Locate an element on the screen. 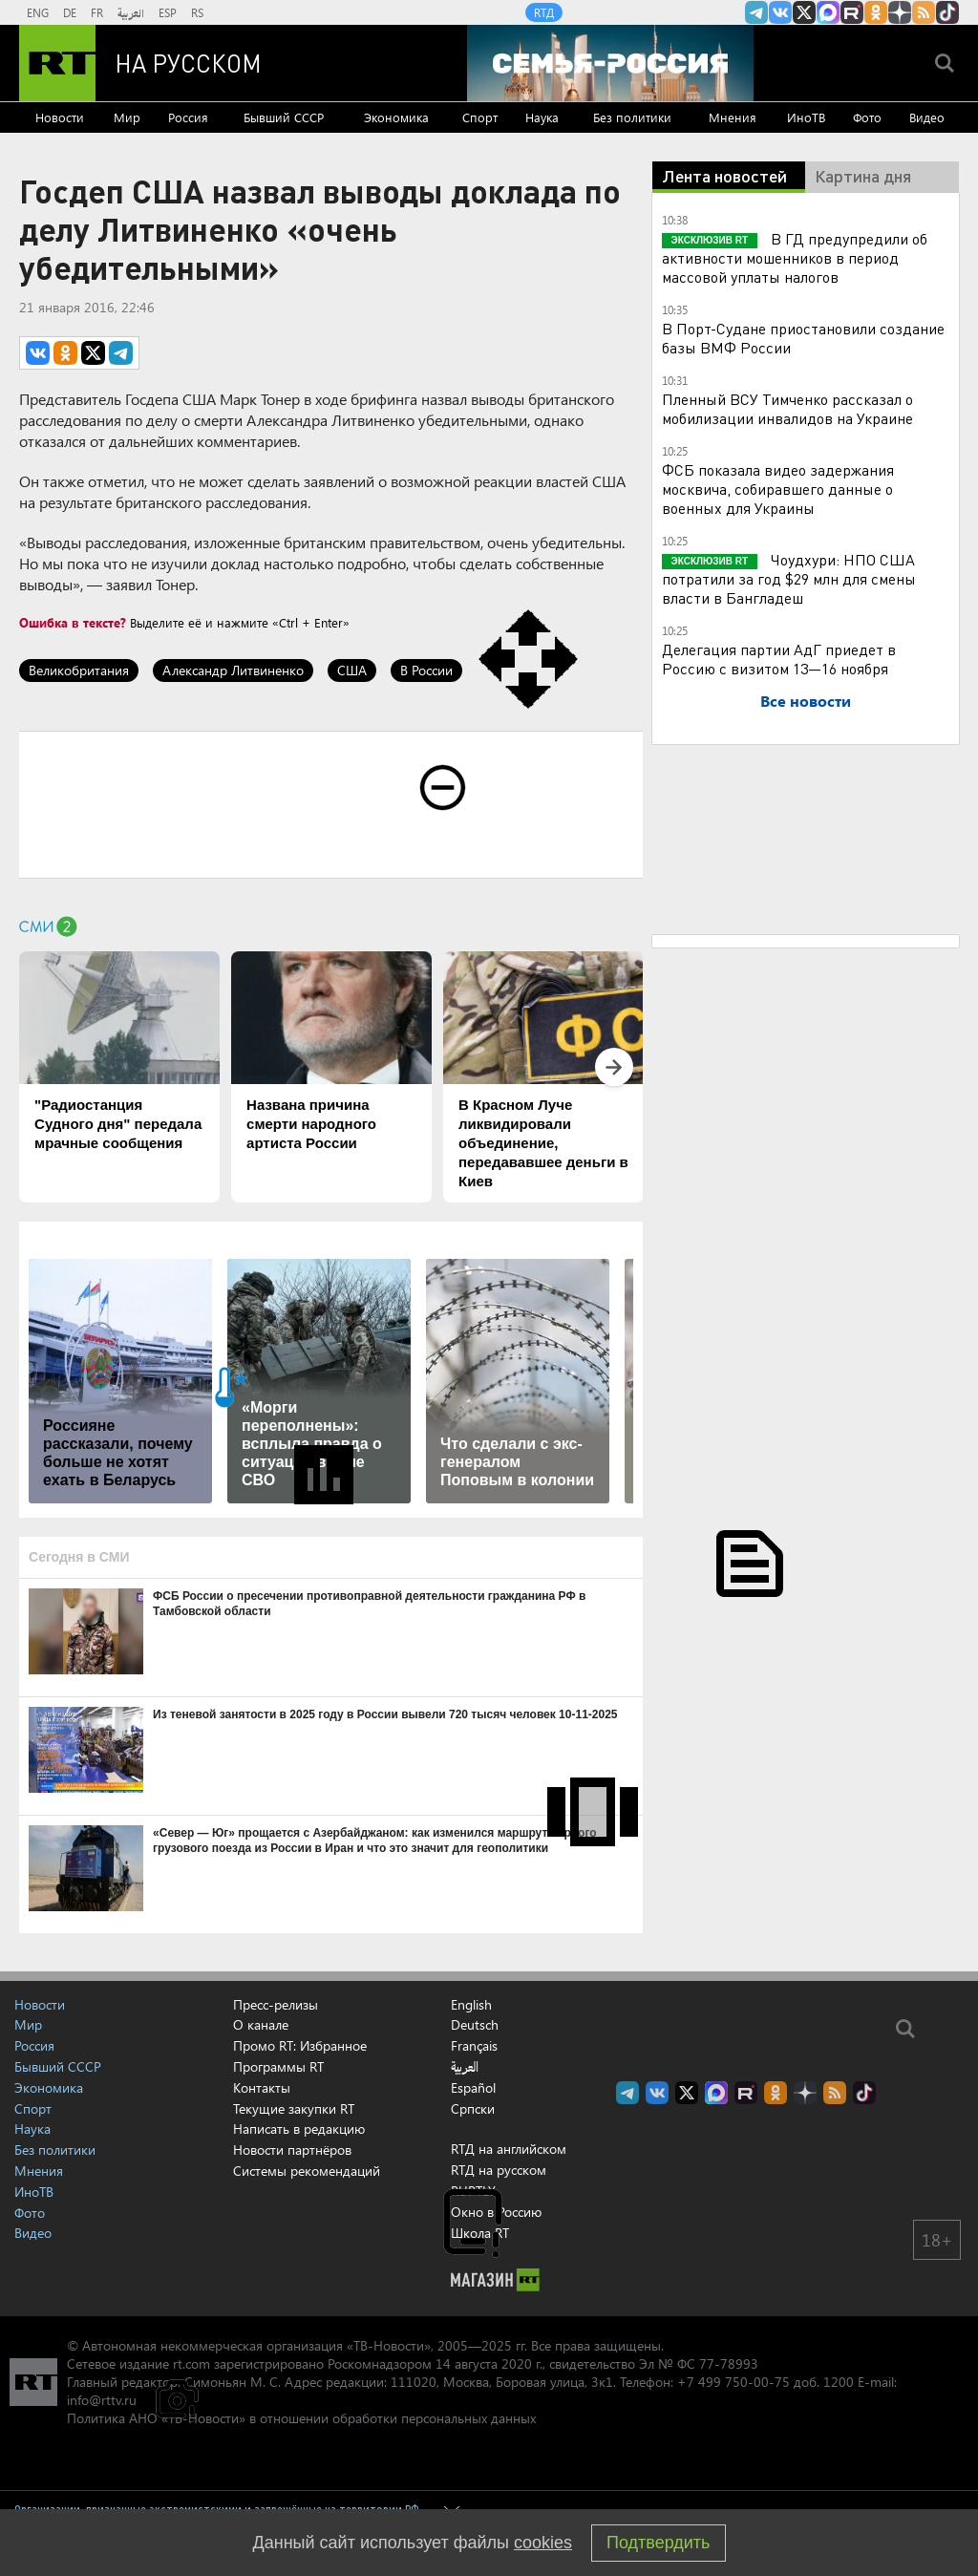 The image size is (978, 2576). view analytics or performance reports is located at coordinates (324, 1475).